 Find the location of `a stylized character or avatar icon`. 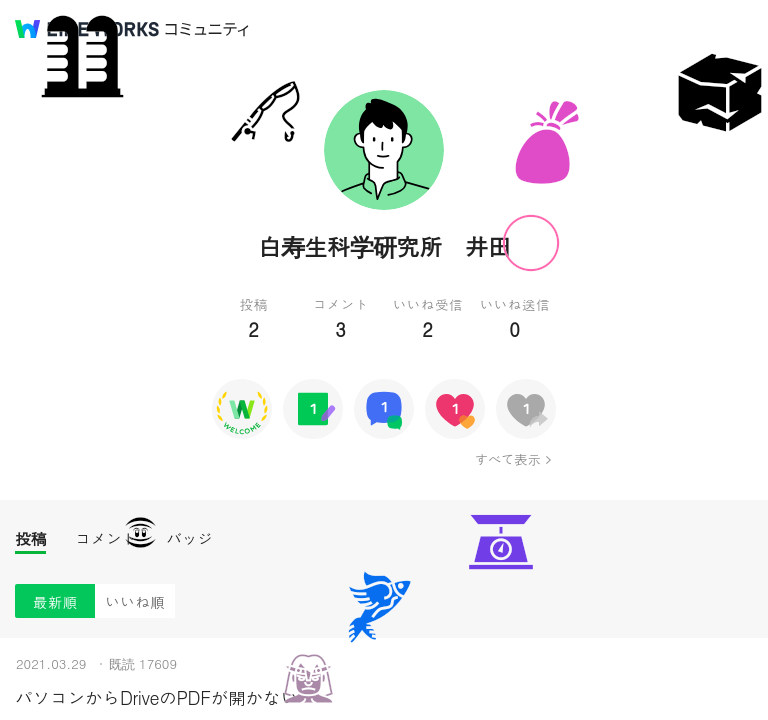

a stylized character or avatar icon is located at coordinates (140, 532).